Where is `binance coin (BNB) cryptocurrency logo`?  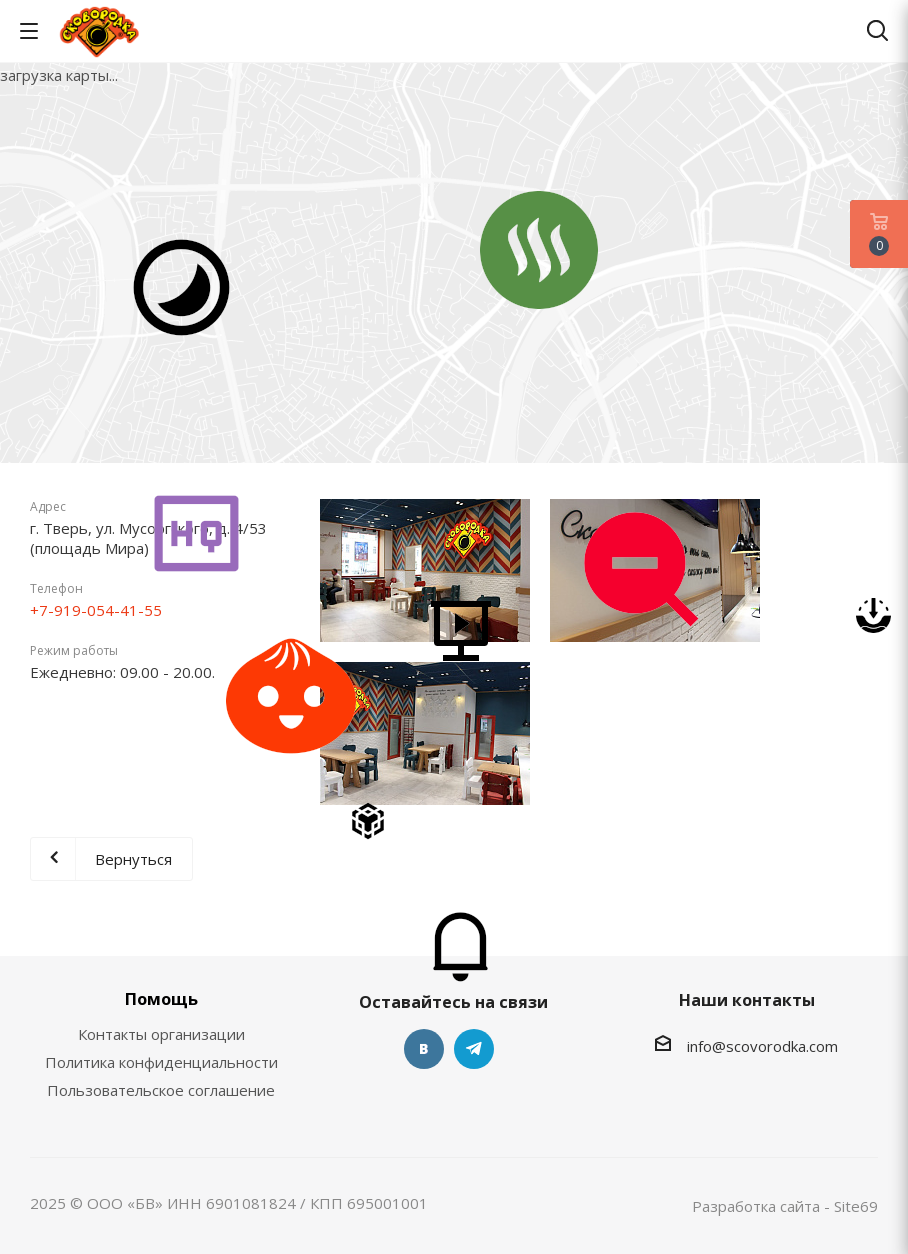
binance coin (BNB) cryptocurrency logo is located at coordinates (368, 821).